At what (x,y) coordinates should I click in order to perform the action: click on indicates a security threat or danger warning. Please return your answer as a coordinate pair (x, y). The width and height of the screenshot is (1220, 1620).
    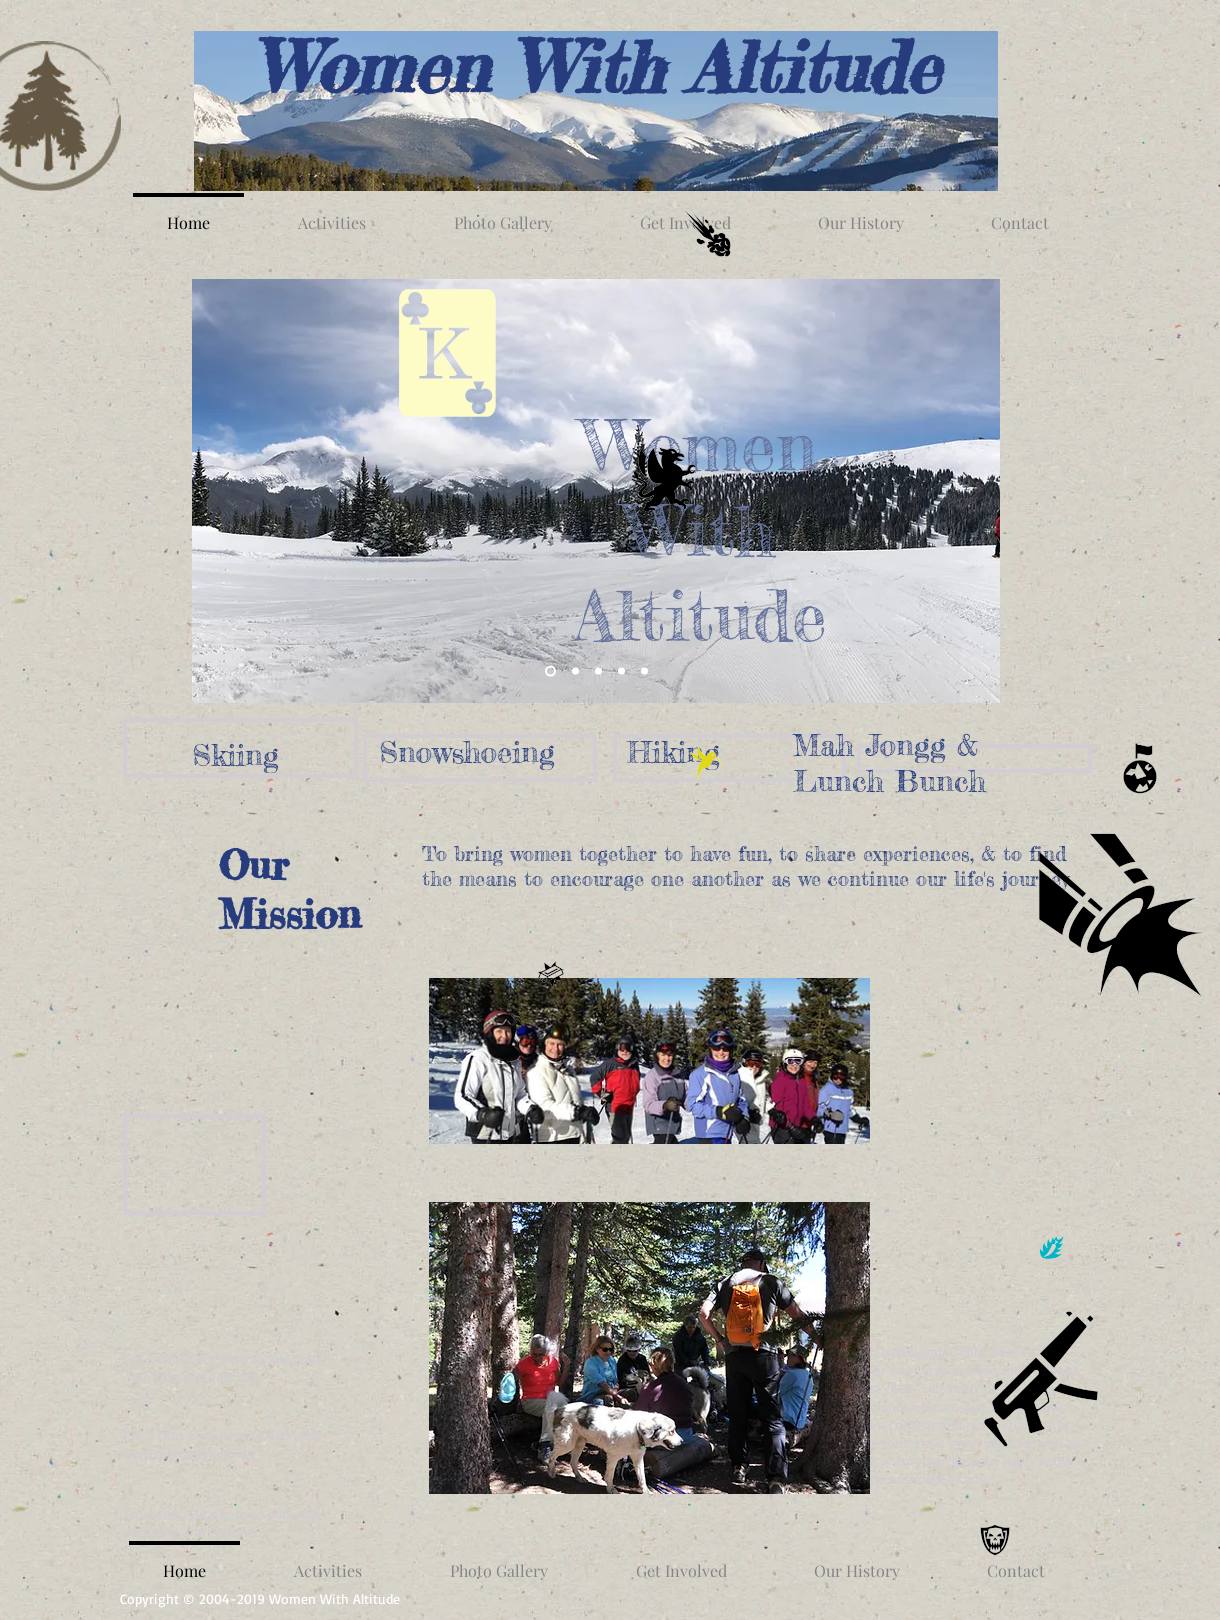
    Looking at the image, I should click on (995, 1540).